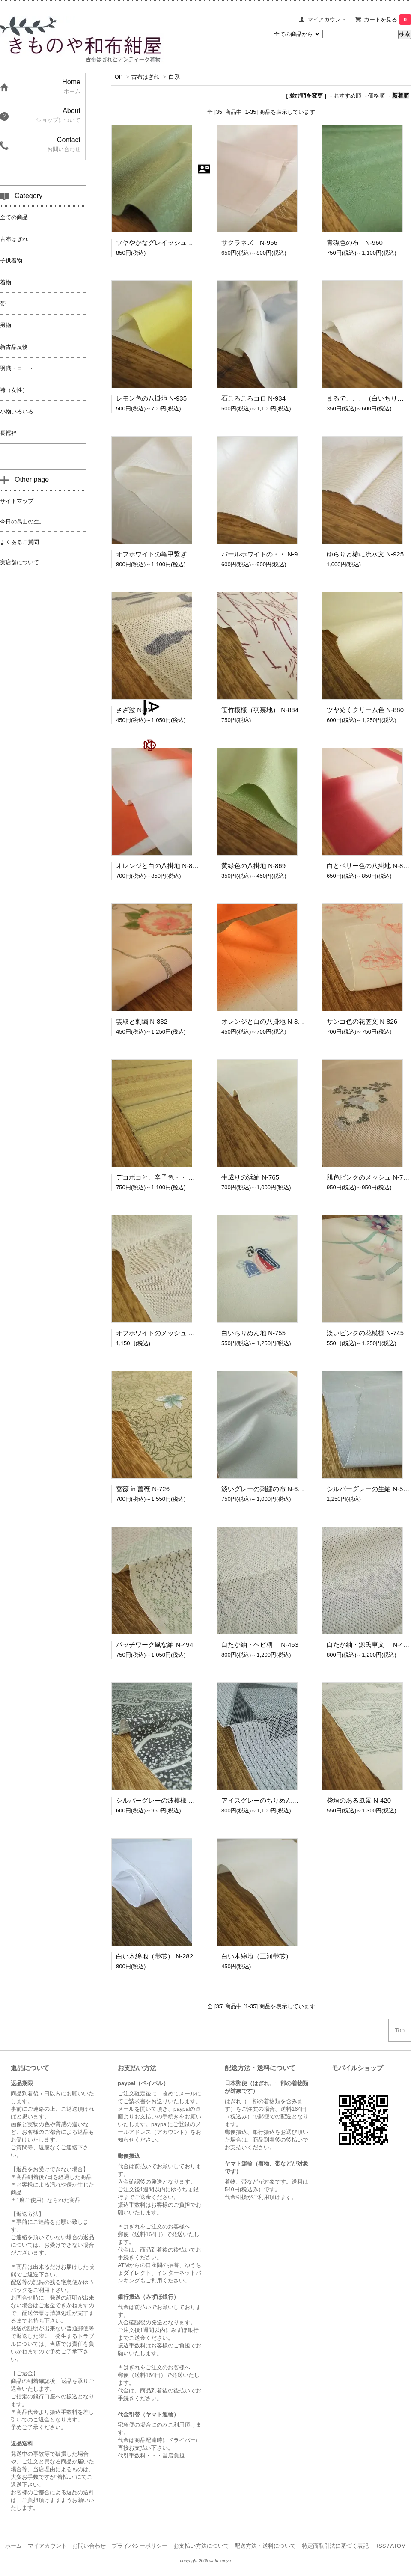 Image resolution: width=411 pixels, height=2576 pixels. I want to click on rotate text downward, so click(150, 707).